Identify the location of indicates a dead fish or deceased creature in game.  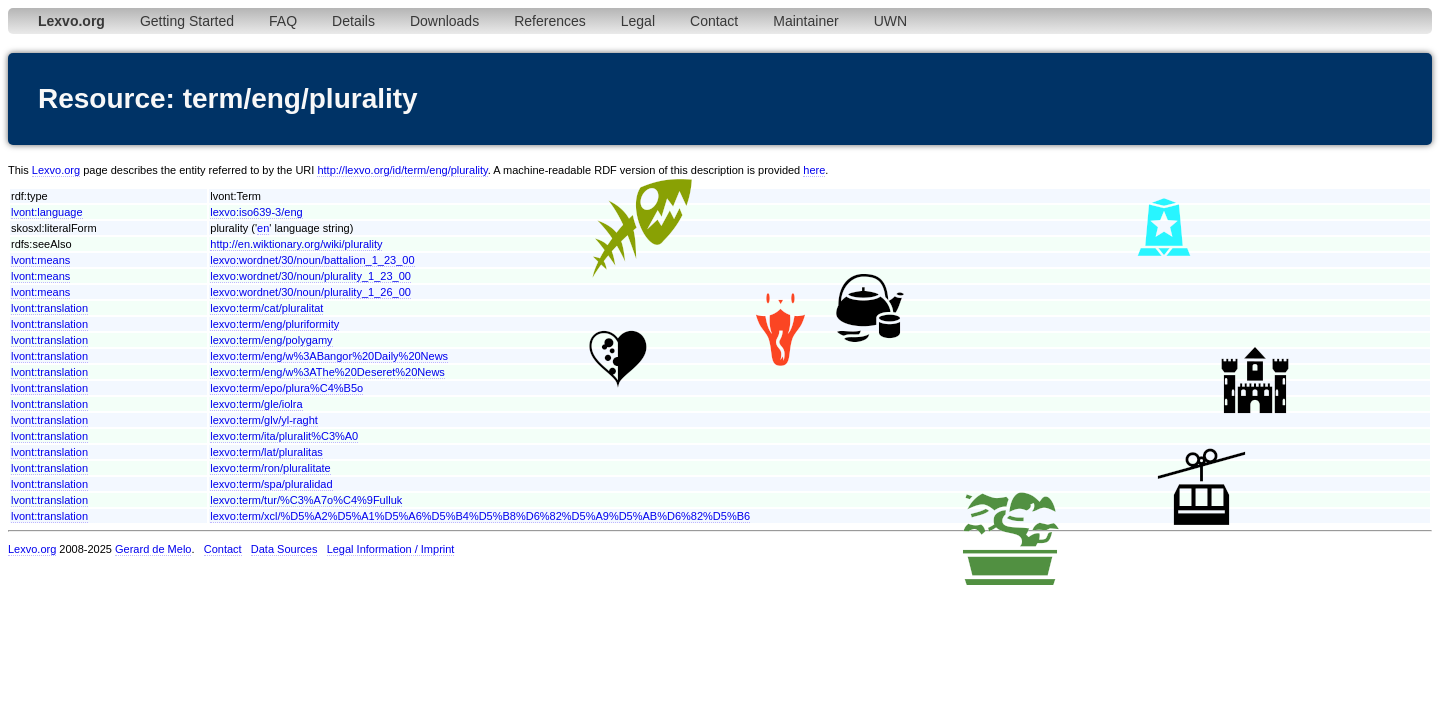
(642, 228).